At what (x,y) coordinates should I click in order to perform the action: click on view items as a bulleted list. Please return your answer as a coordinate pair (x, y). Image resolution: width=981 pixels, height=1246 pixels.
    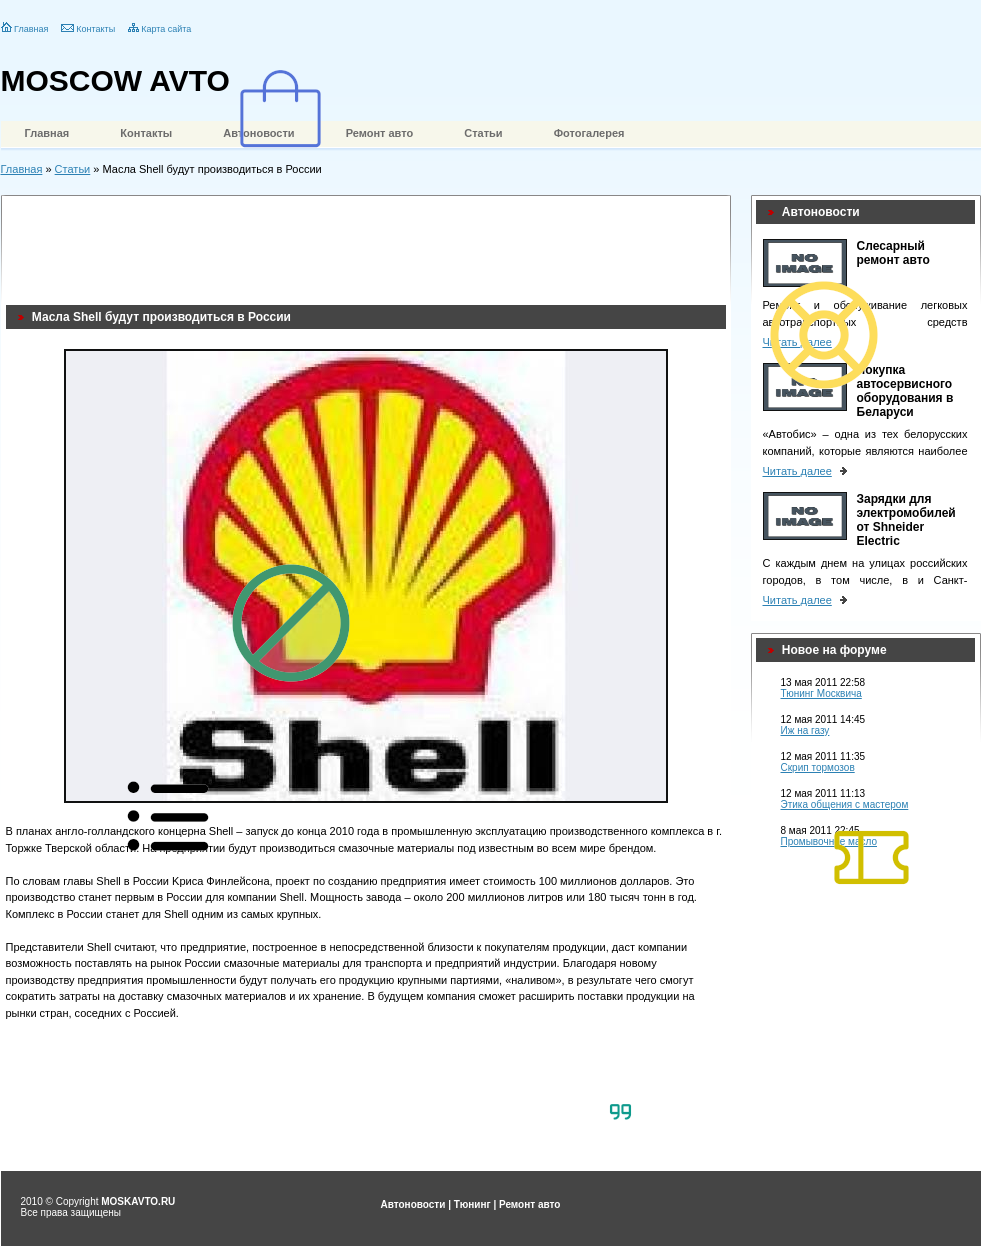
    Looking at the image, I should click on (168, 816).